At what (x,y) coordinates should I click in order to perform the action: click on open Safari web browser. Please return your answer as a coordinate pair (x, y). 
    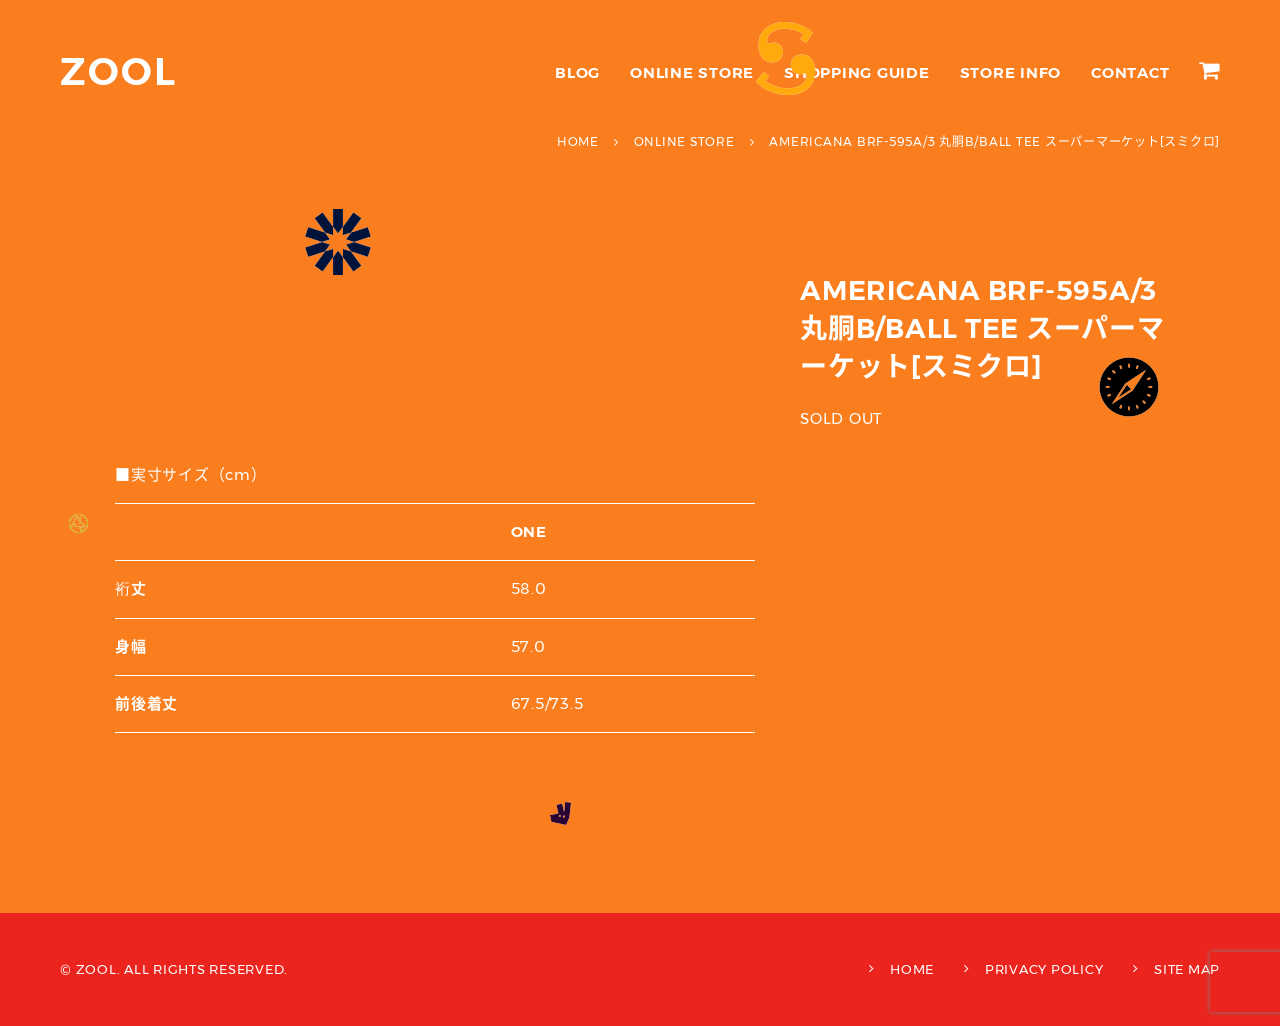
    Looking at the image, I should click on (1129, 387).